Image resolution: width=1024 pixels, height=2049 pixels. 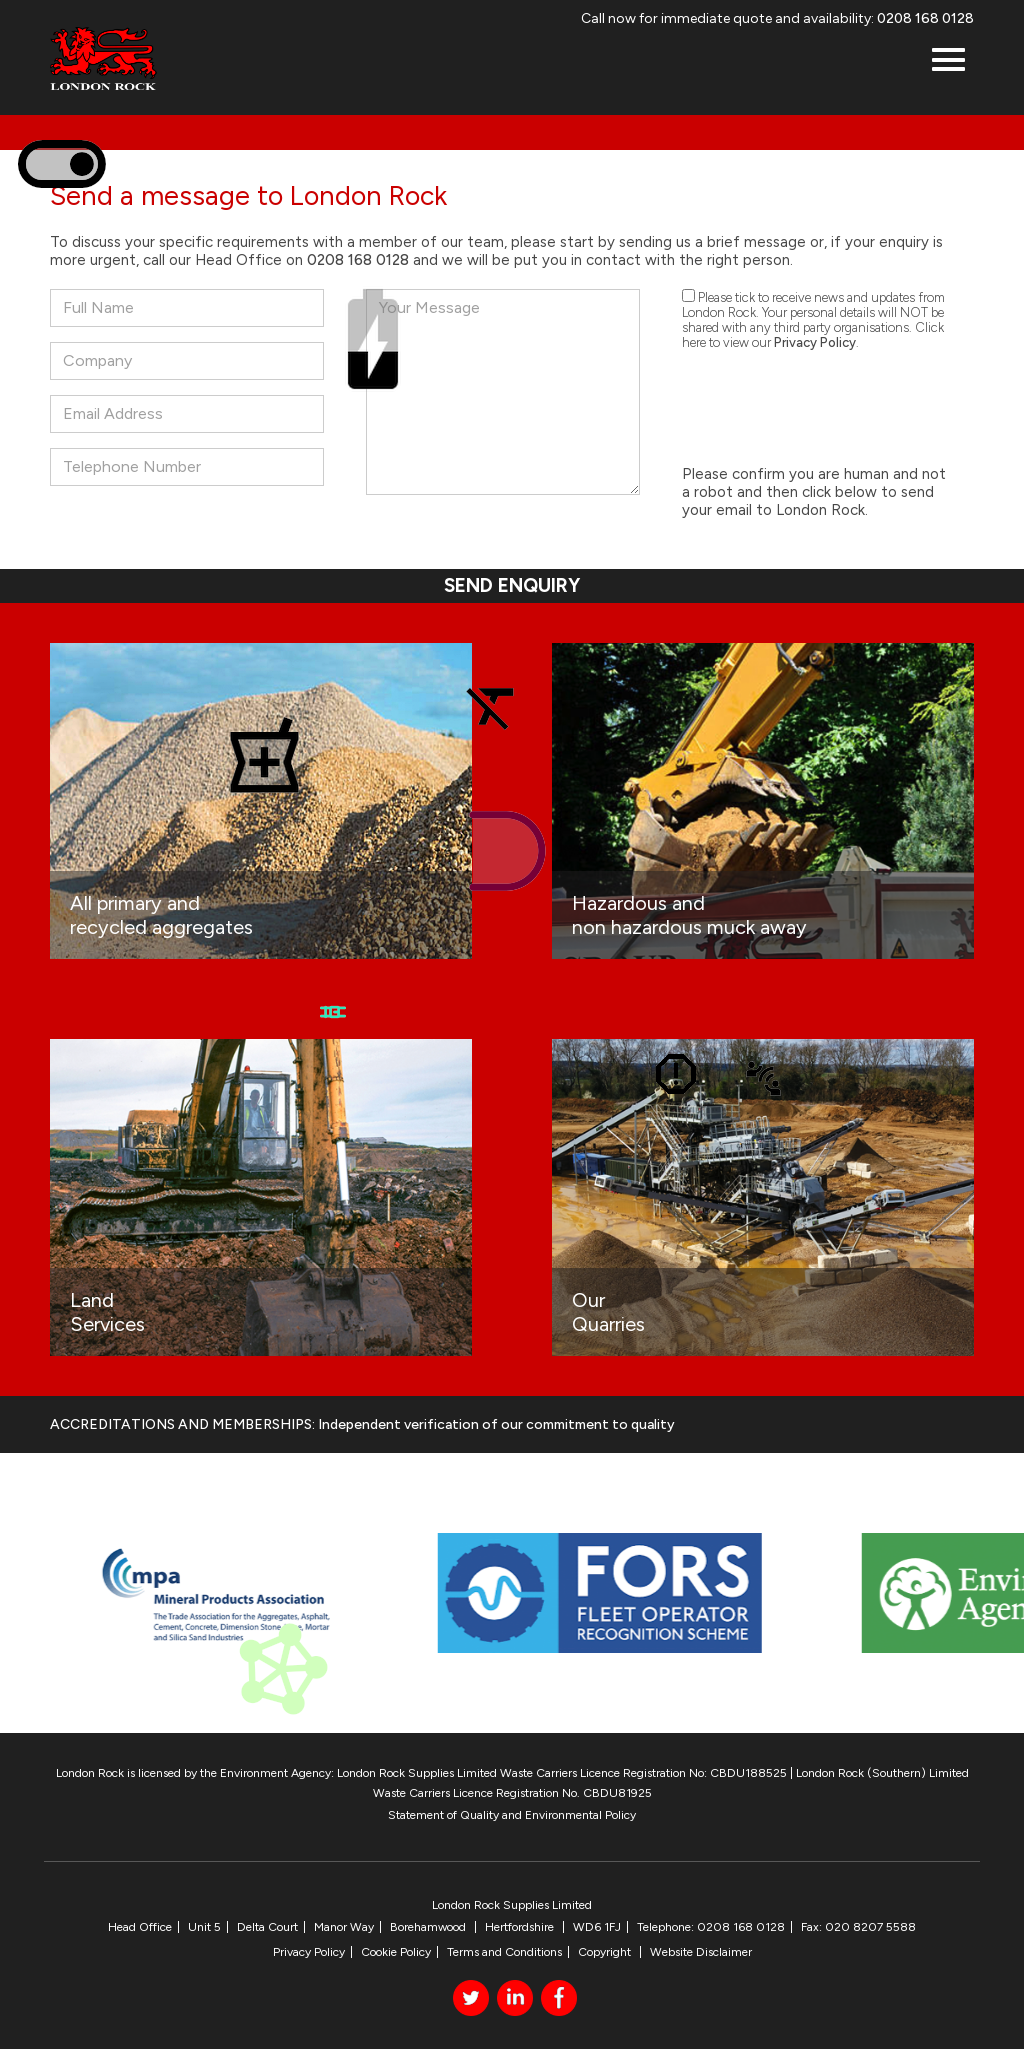 I want to click on toggle switch in the on/enabled state, so click(x=62, y=164).